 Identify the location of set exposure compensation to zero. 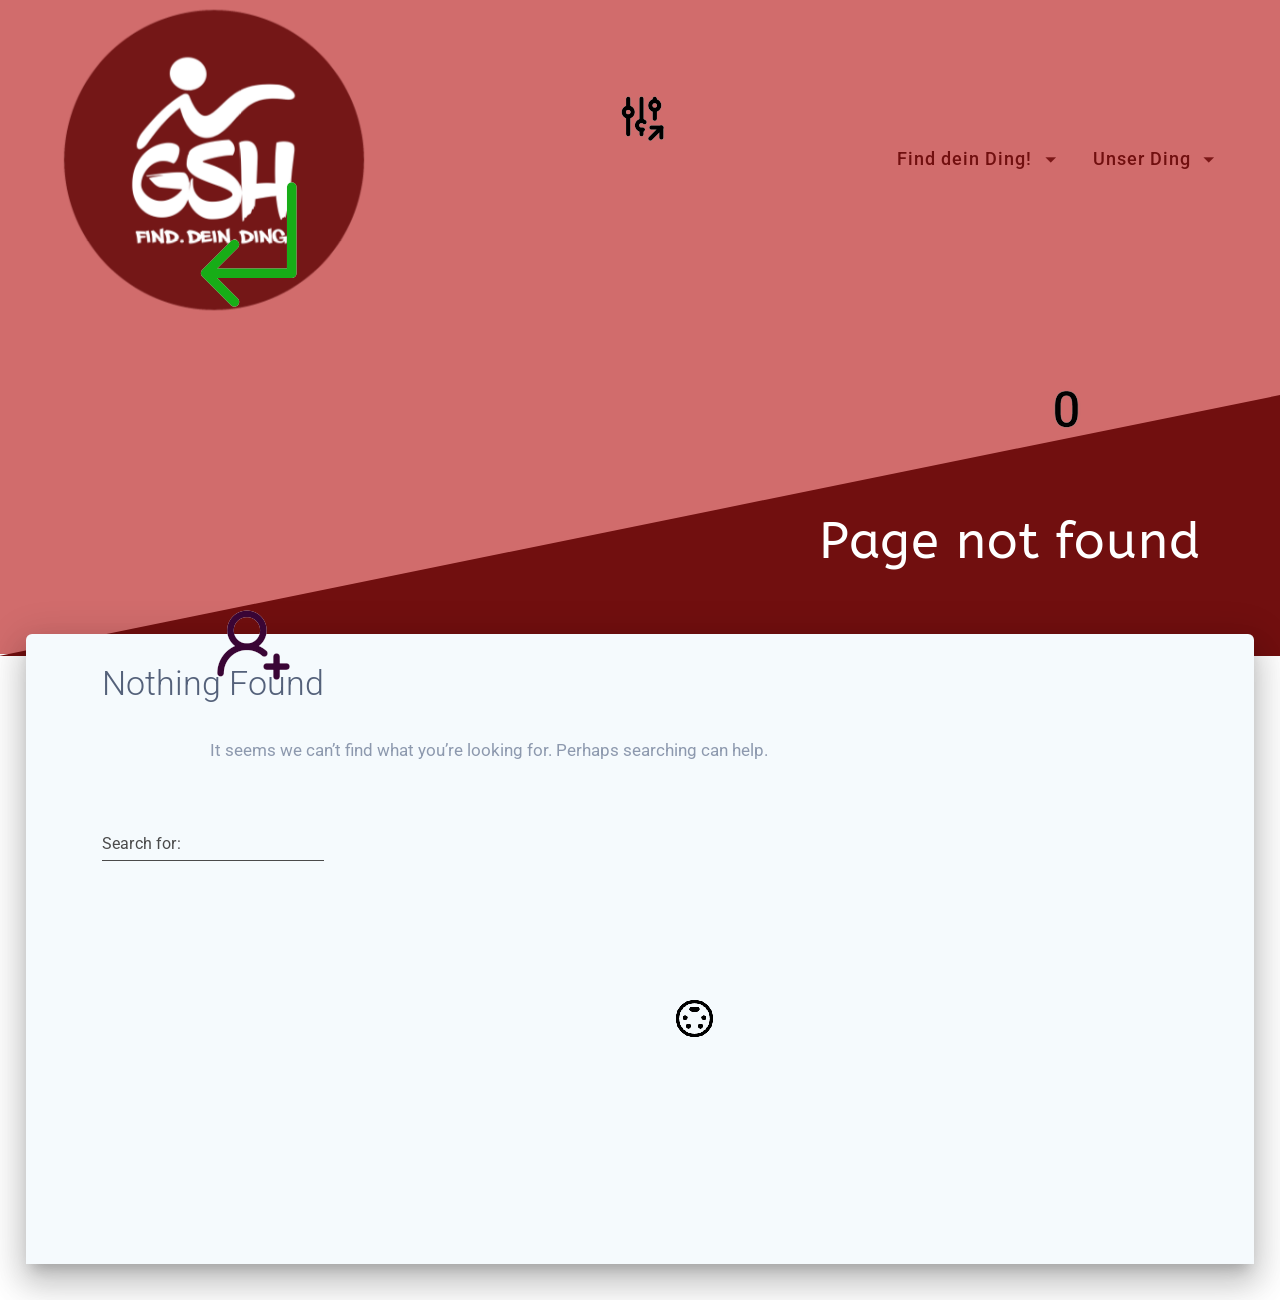
(1066, 410).